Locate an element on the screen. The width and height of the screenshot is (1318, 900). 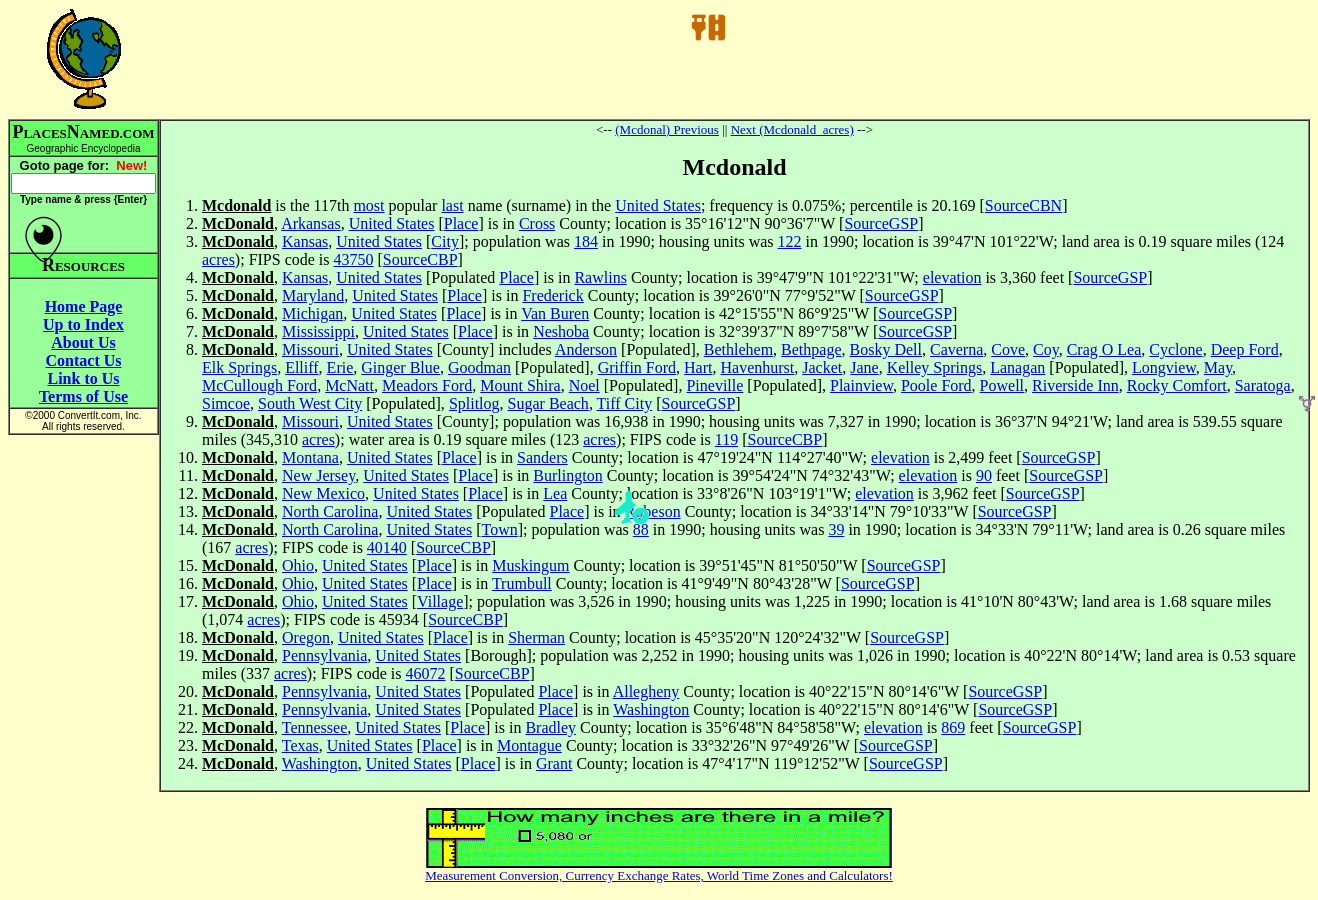
flight booking confirmed is located at coordinates (630, 507).